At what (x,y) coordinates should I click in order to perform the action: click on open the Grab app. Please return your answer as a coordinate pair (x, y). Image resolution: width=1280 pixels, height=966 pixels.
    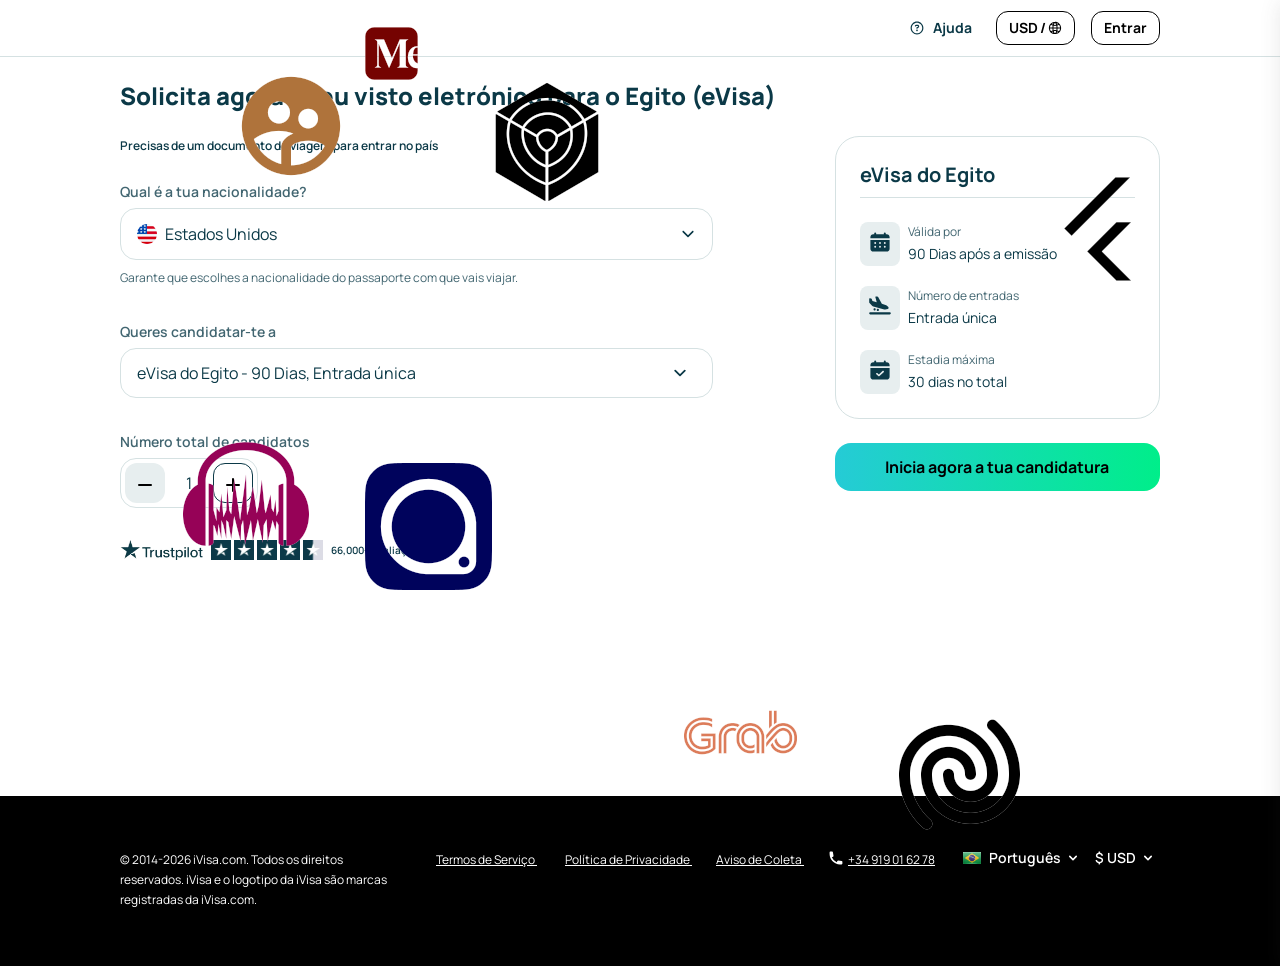
    Looking at the image, I should click on (740, 732).